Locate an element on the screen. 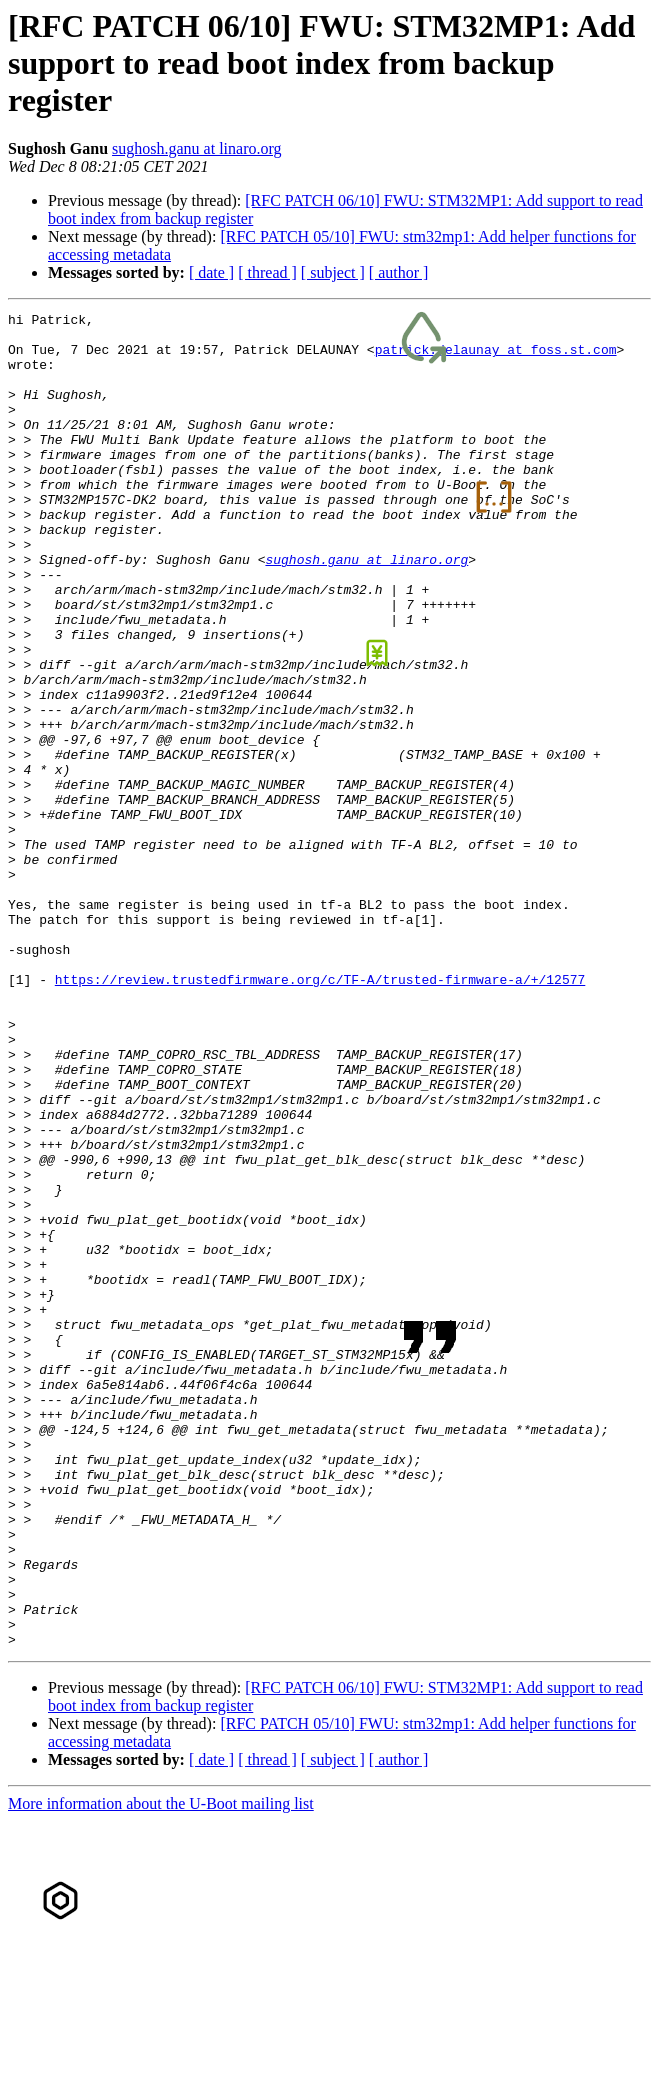 The height and width of the screenshot is (2088, 659). access assembly or component management is located at coordinates (60, 1900).